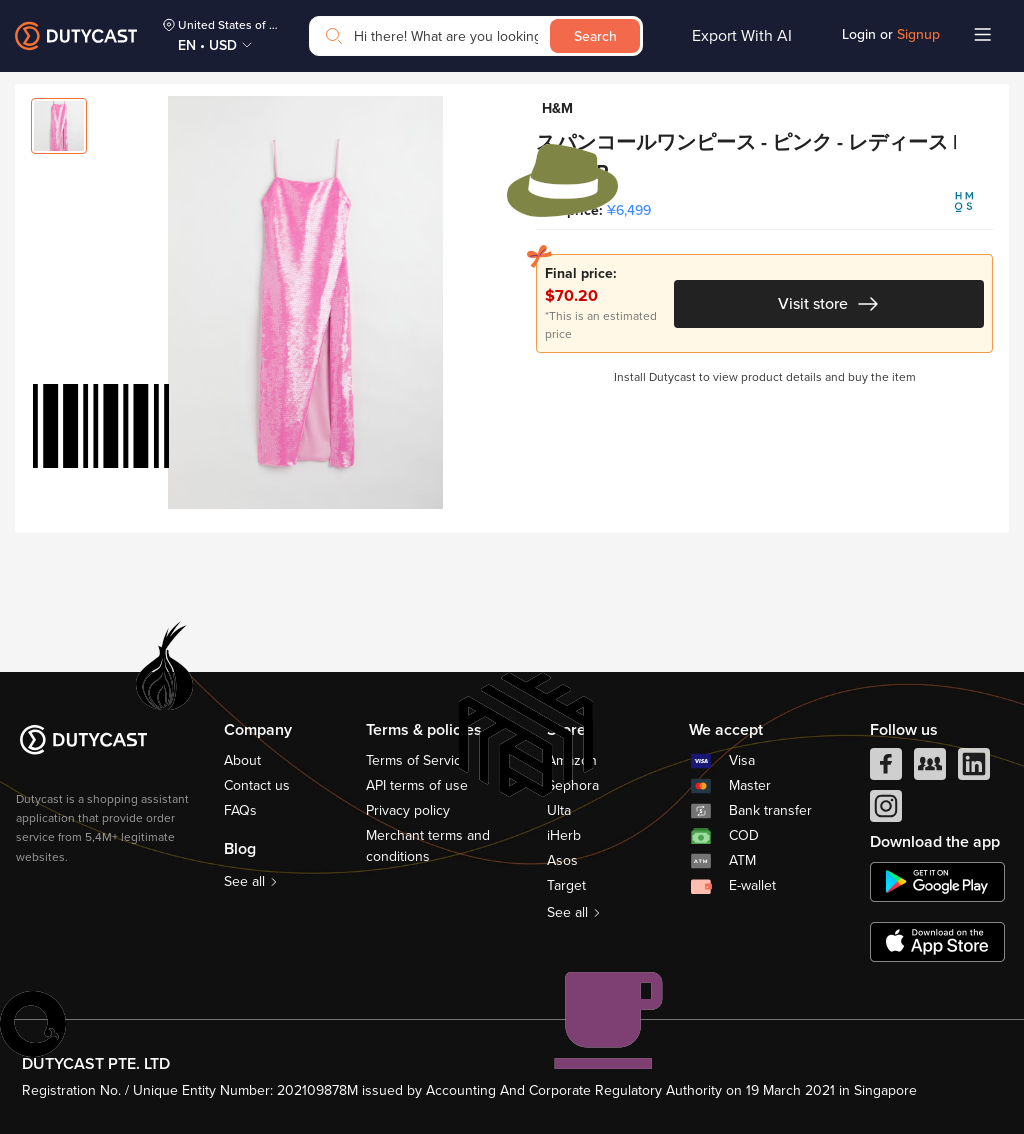 The width and height of the screenshot is (1024, 1134). What do you see at coordinates (562, 180) in the screenshot?
I see `sinatra ruby framework logo` at bounding box center [562, 180].